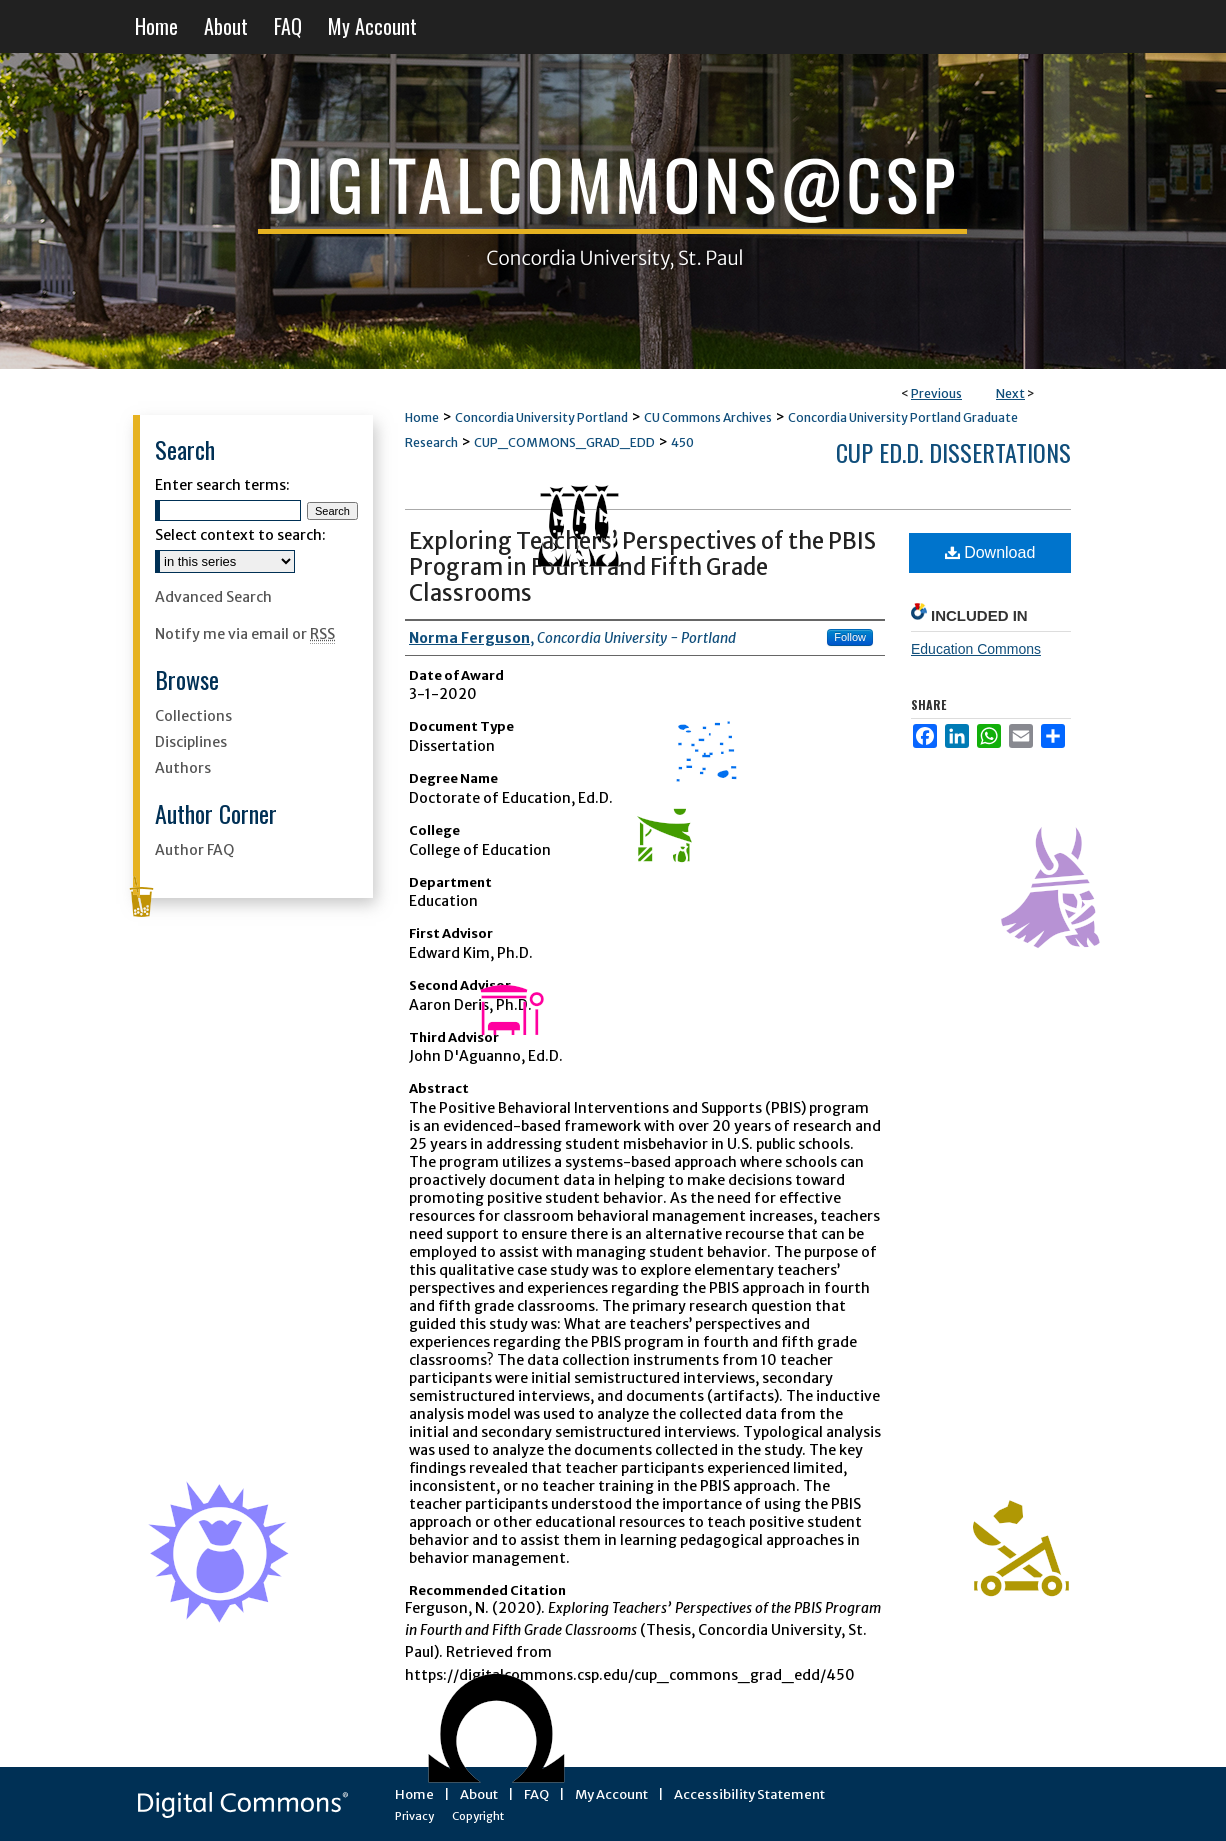  What do you see at coordinates (495, 1728) in the screenshot?
I see `represents omega or final/end state in a game` at bounding box center [495, 1728].